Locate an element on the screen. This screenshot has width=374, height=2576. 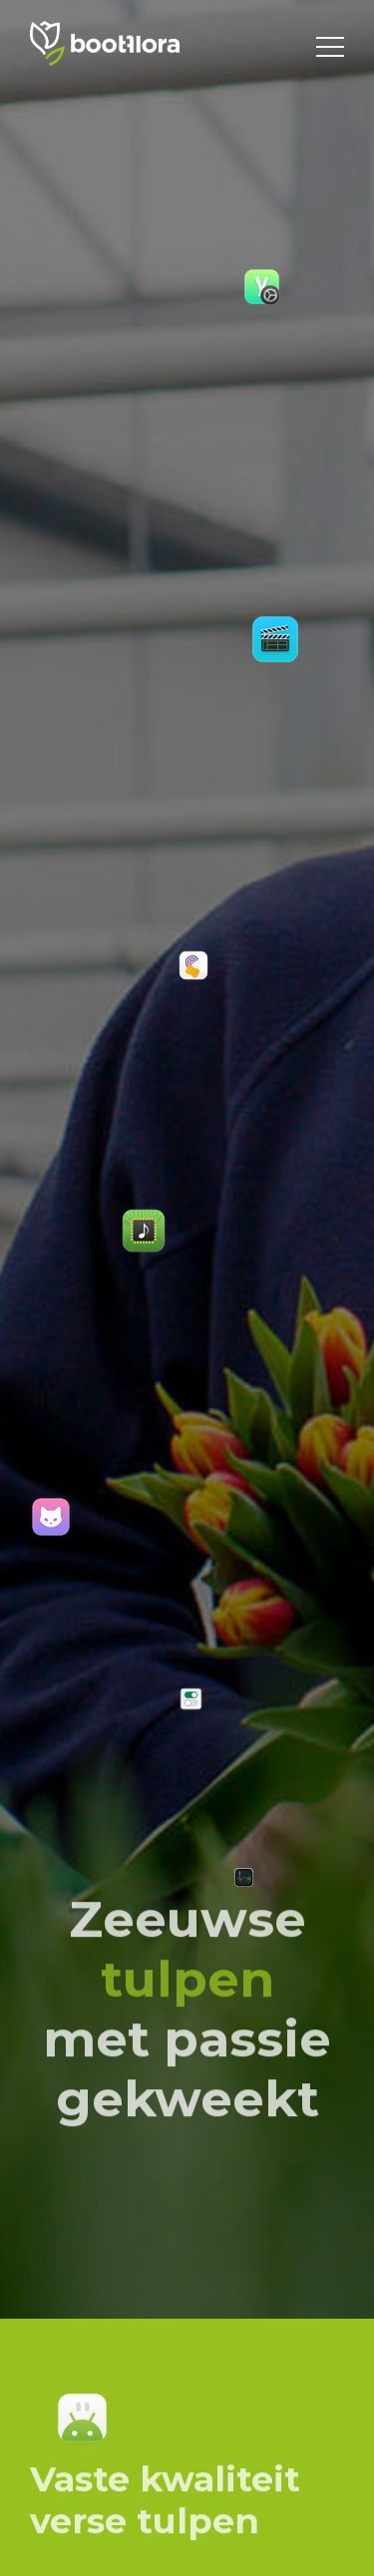
open unity tweak tool settings is located at coordinates (190, 1698).